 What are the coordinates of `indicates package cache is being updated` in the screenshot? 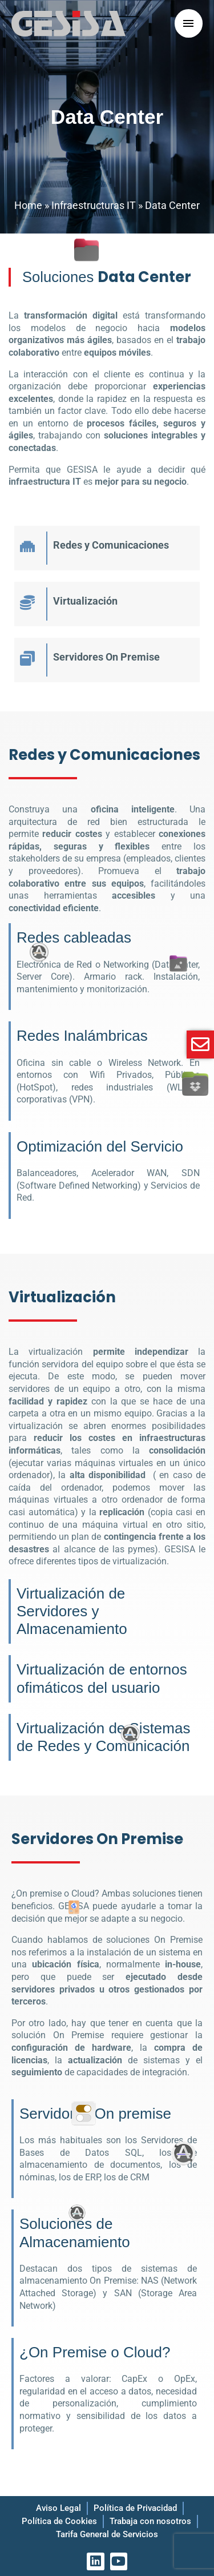 It's located at (74, 1907).